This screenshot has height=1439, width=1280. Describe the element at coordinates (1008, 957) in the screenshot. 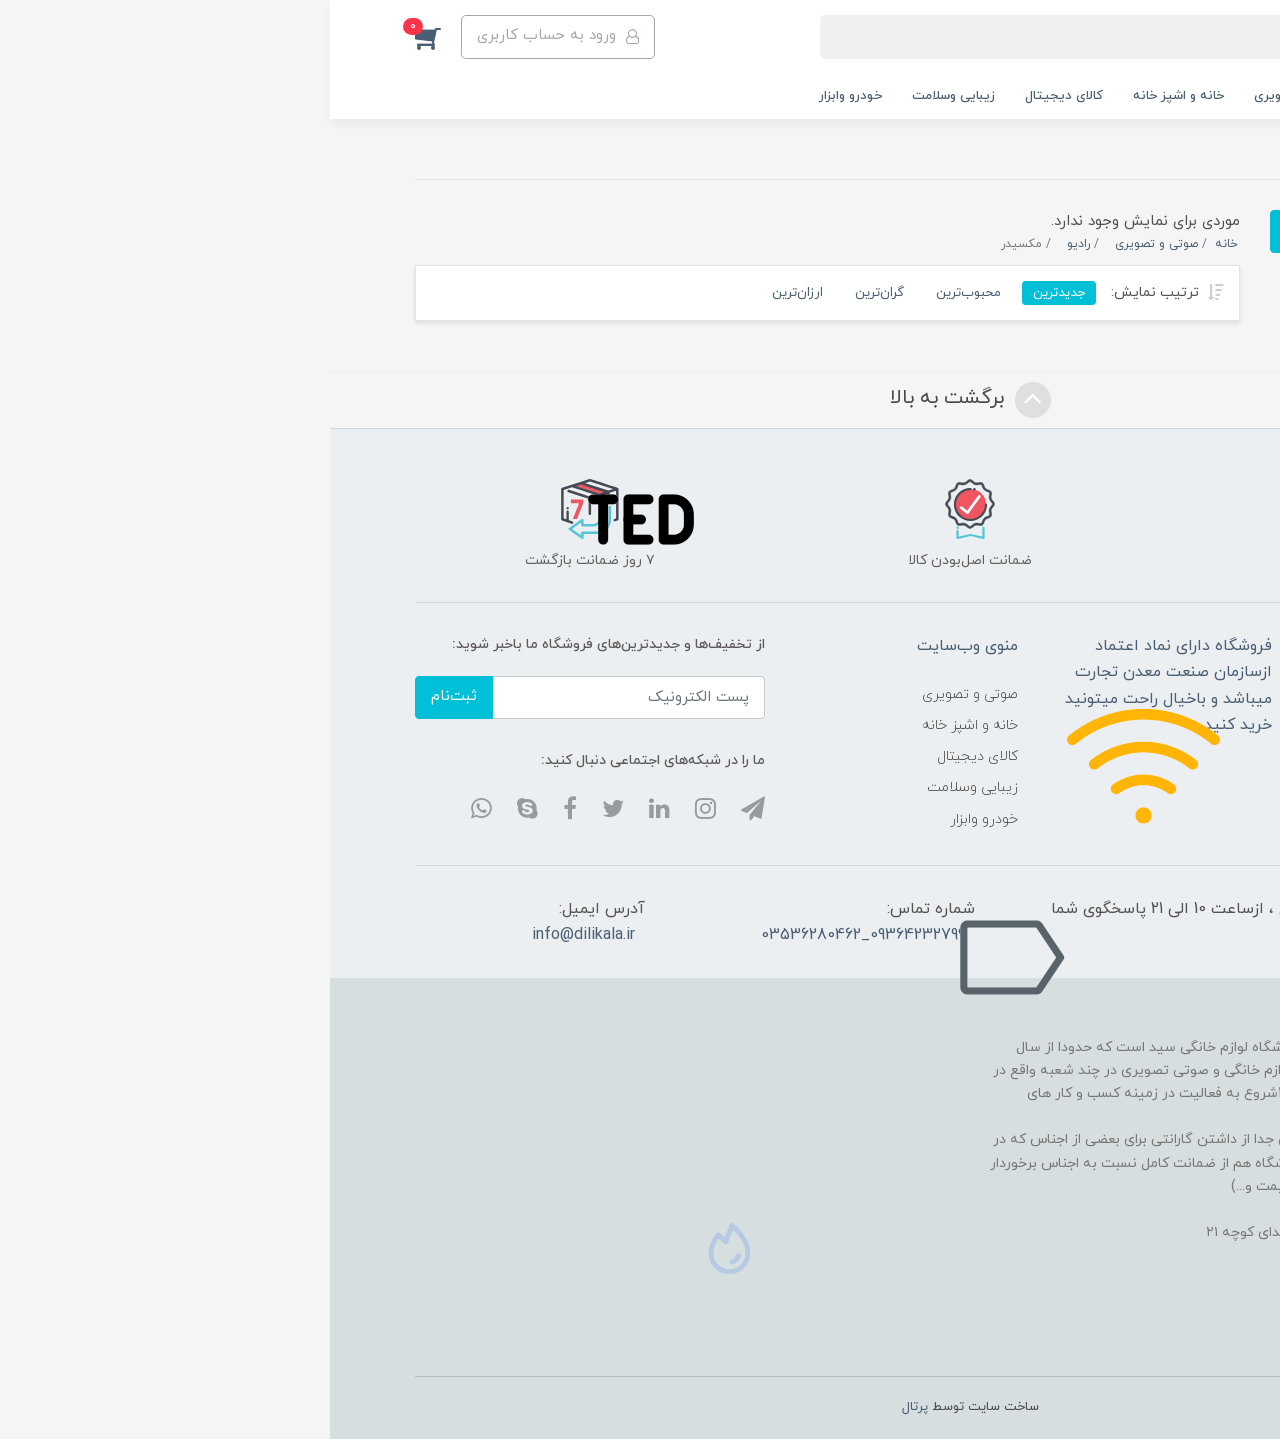

I see `add a tag or label to an item` at that location.